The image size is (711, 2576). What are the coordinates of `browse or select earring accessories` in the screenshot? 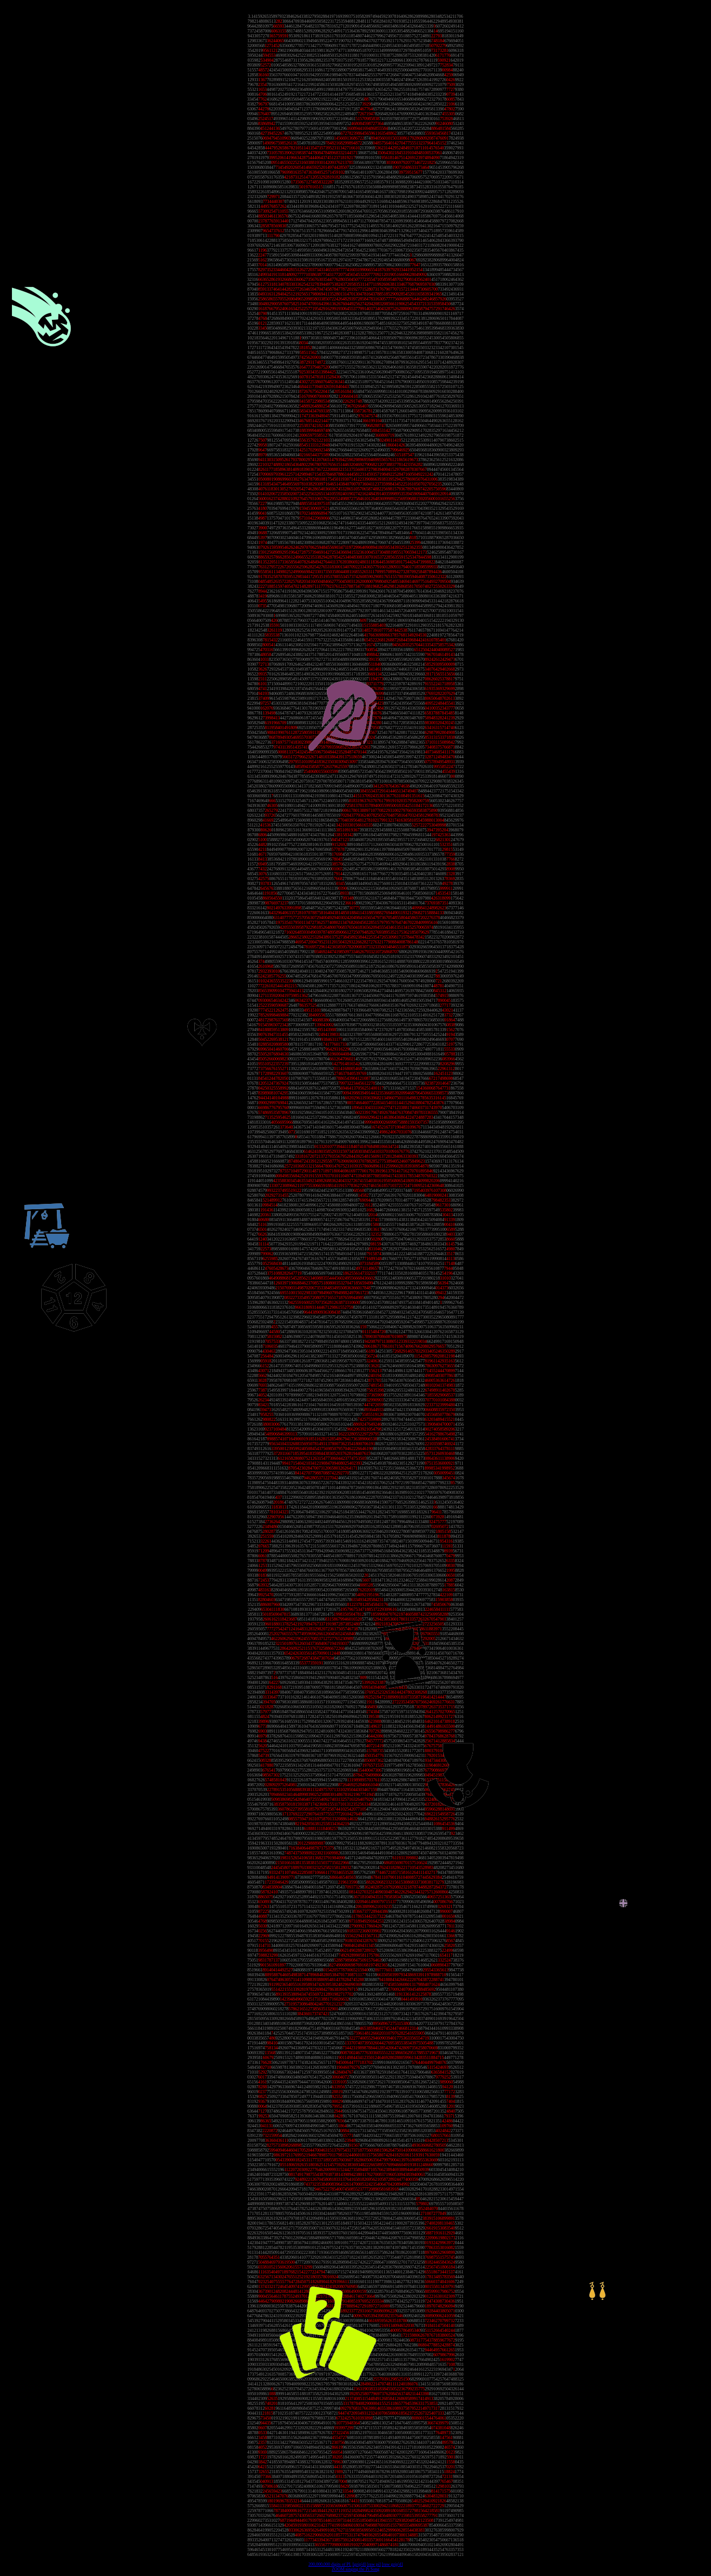 It's located at (597, 2291).